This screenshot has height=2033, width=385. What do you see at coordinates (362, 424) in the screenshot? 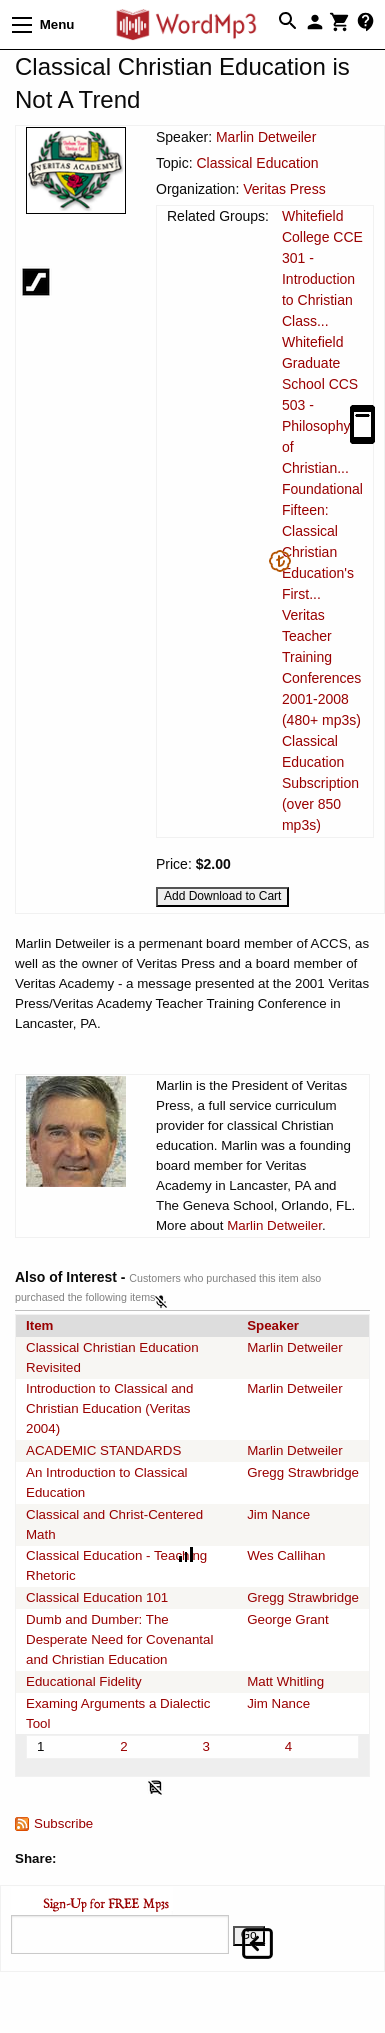
I see `manage mobile ad placements` at bounding box center [362, 424].